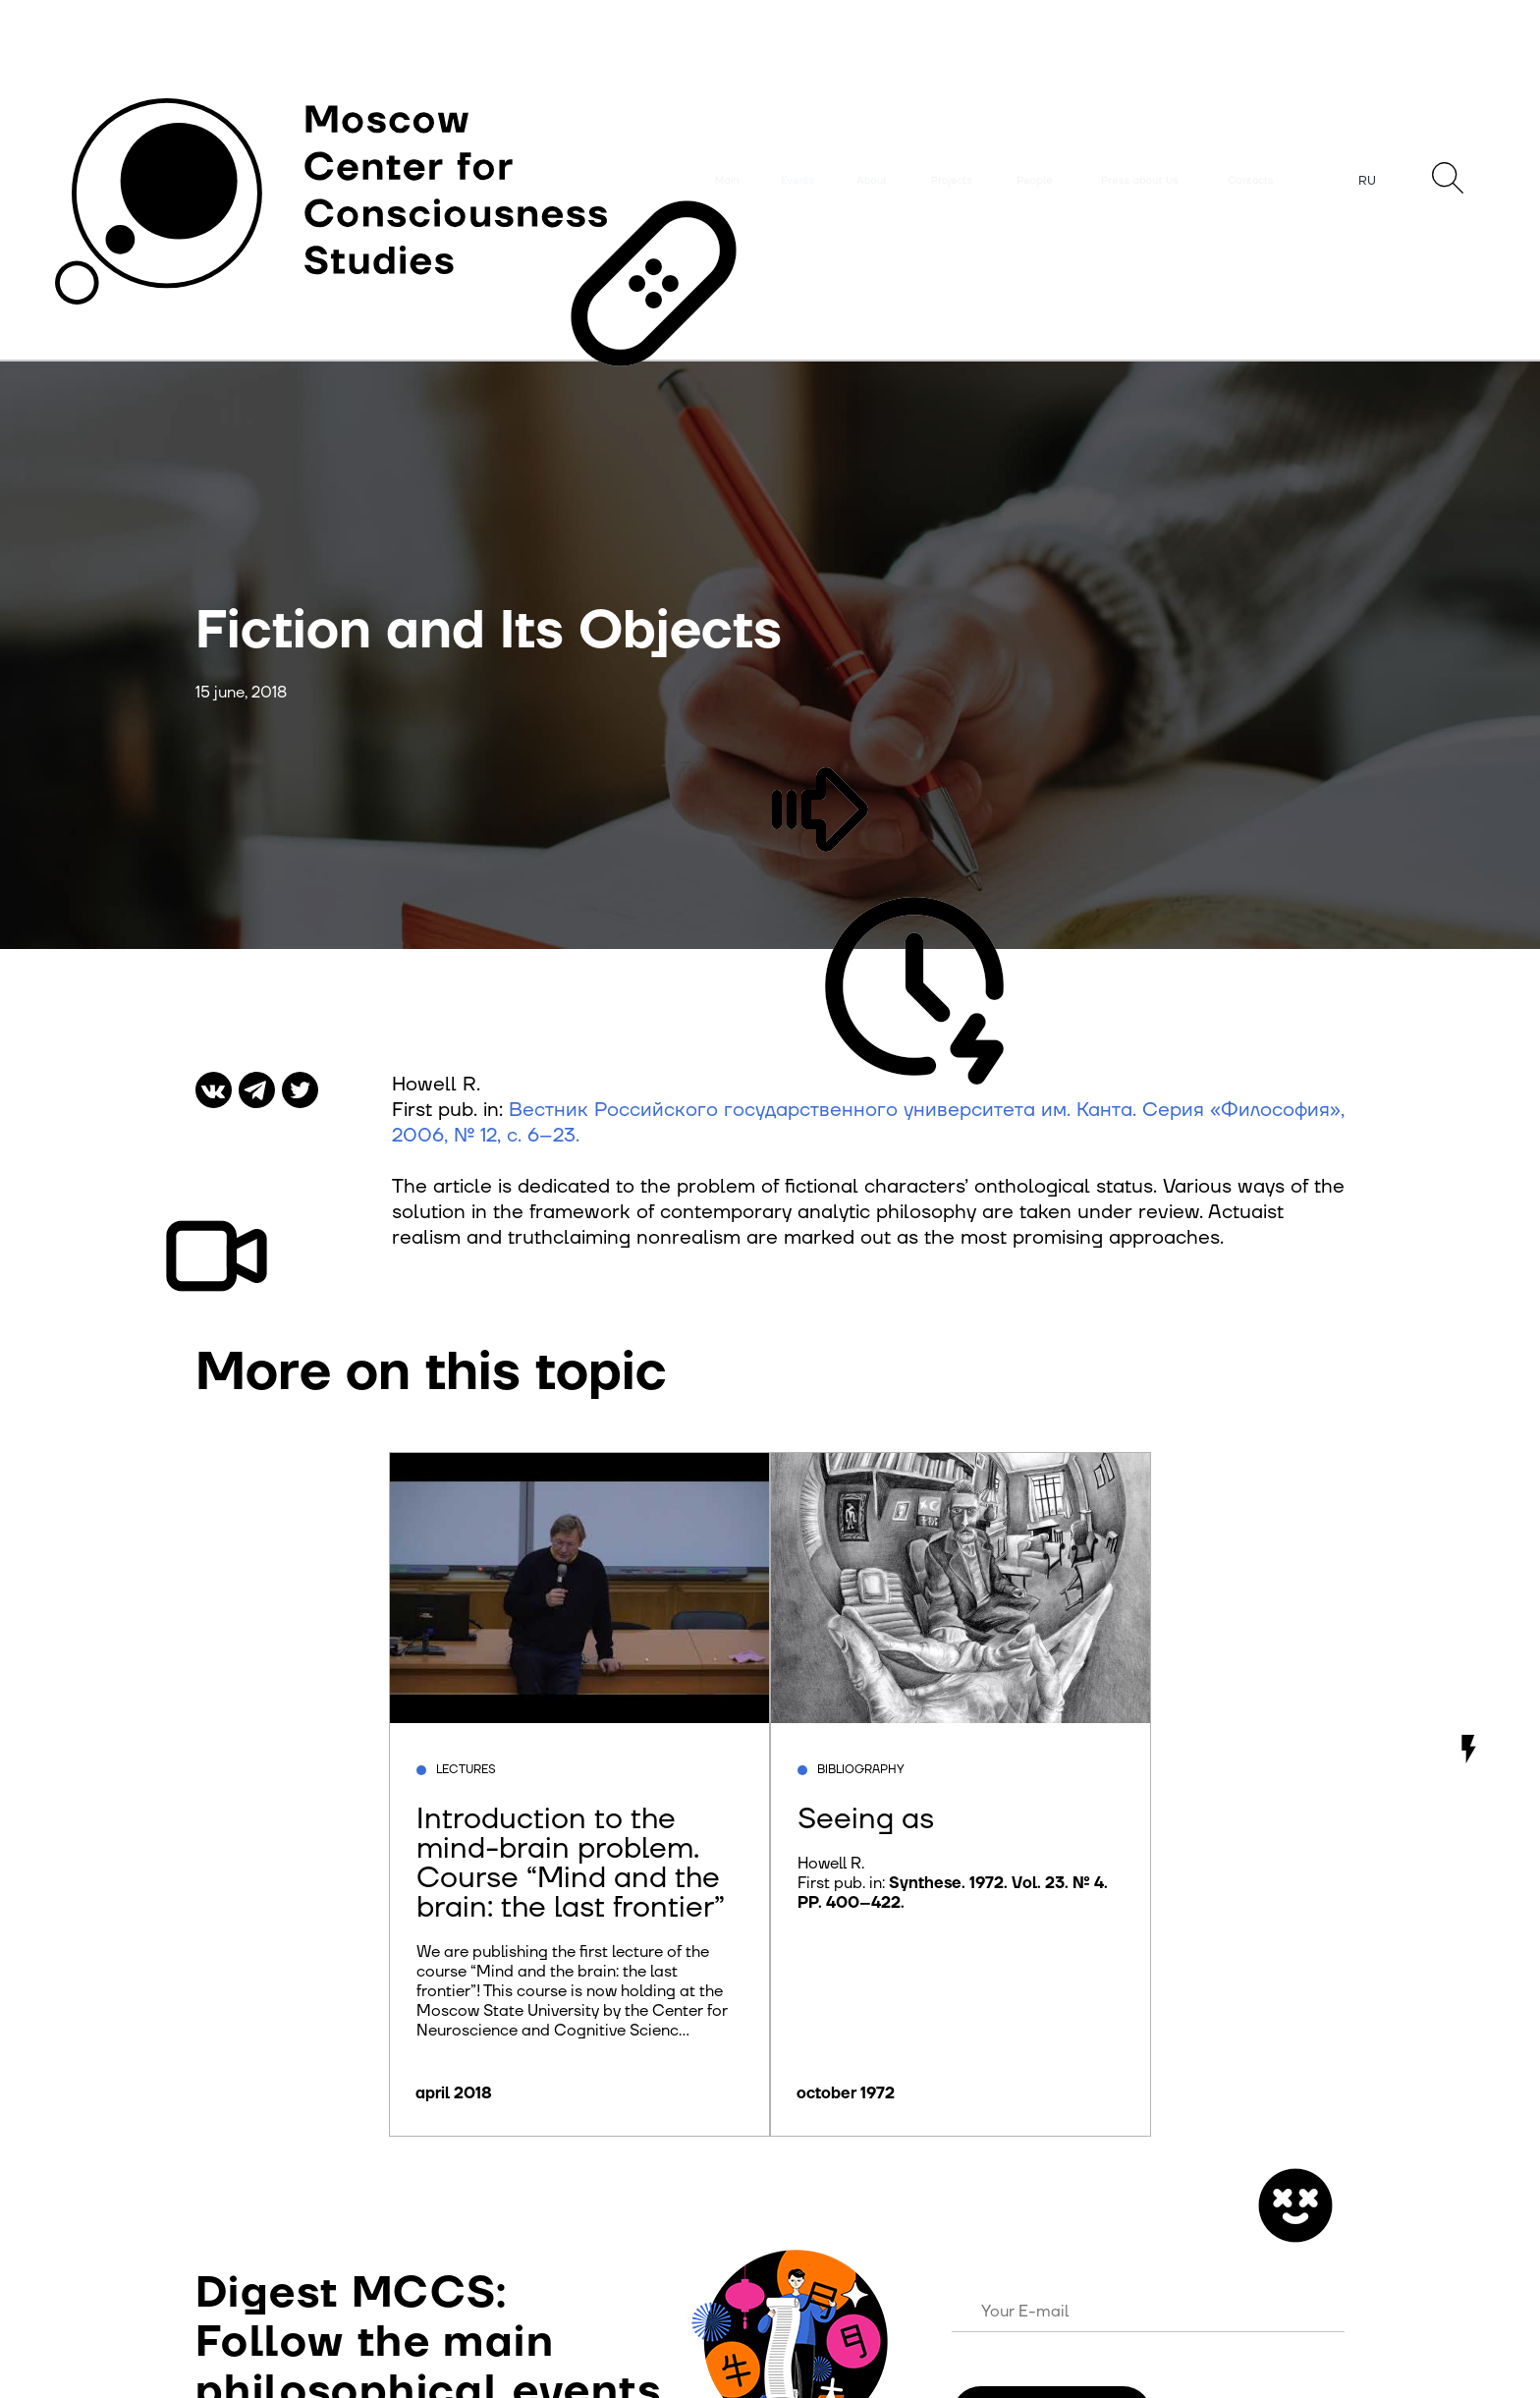  What do you see at coordinates (1295, 2205) in the screenshot?
I see `select a silly or goofy mood reaction` at bounding box center [1295, 2205].